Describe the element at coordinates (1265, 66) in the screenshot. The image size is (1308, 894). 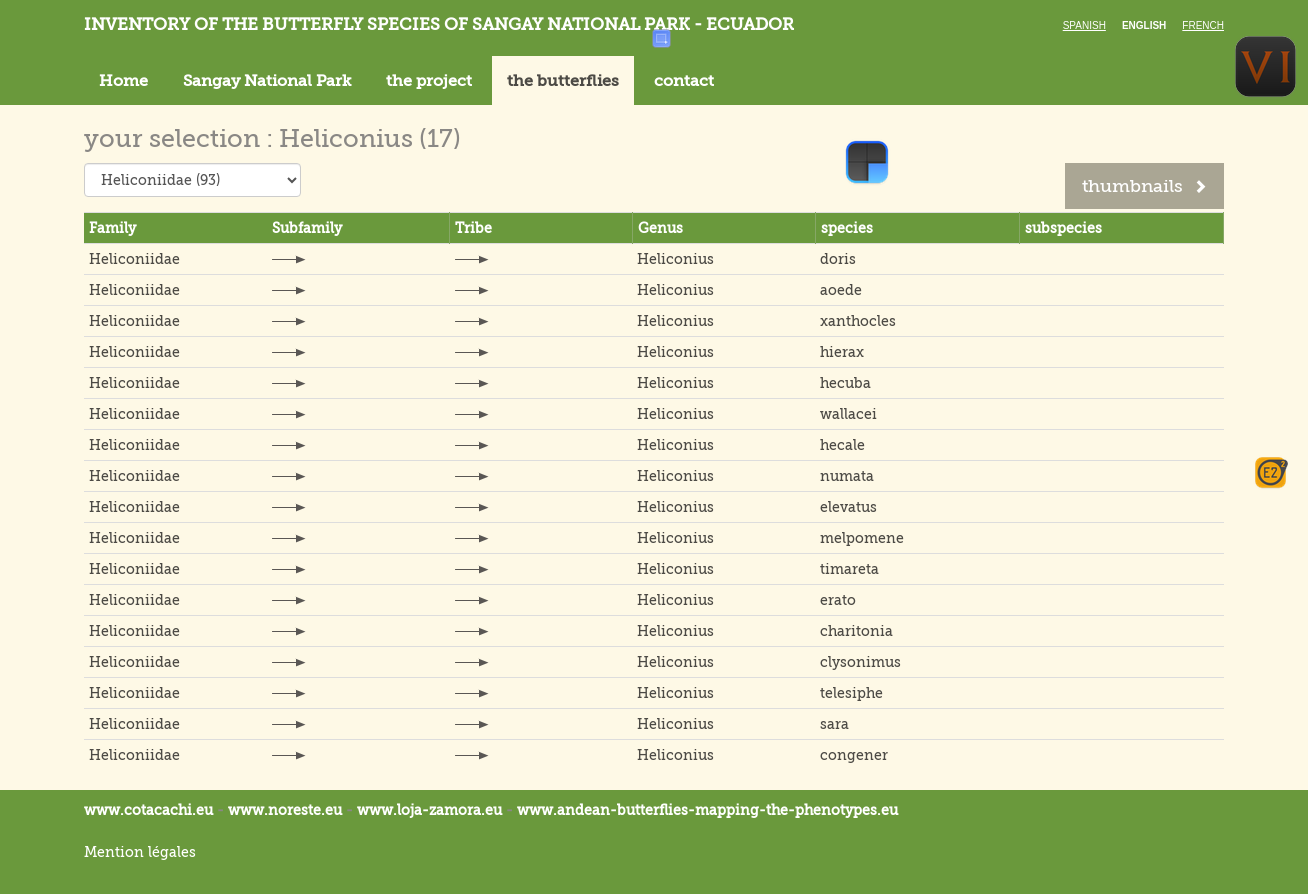
I see `launch Civilization VI` at that location.